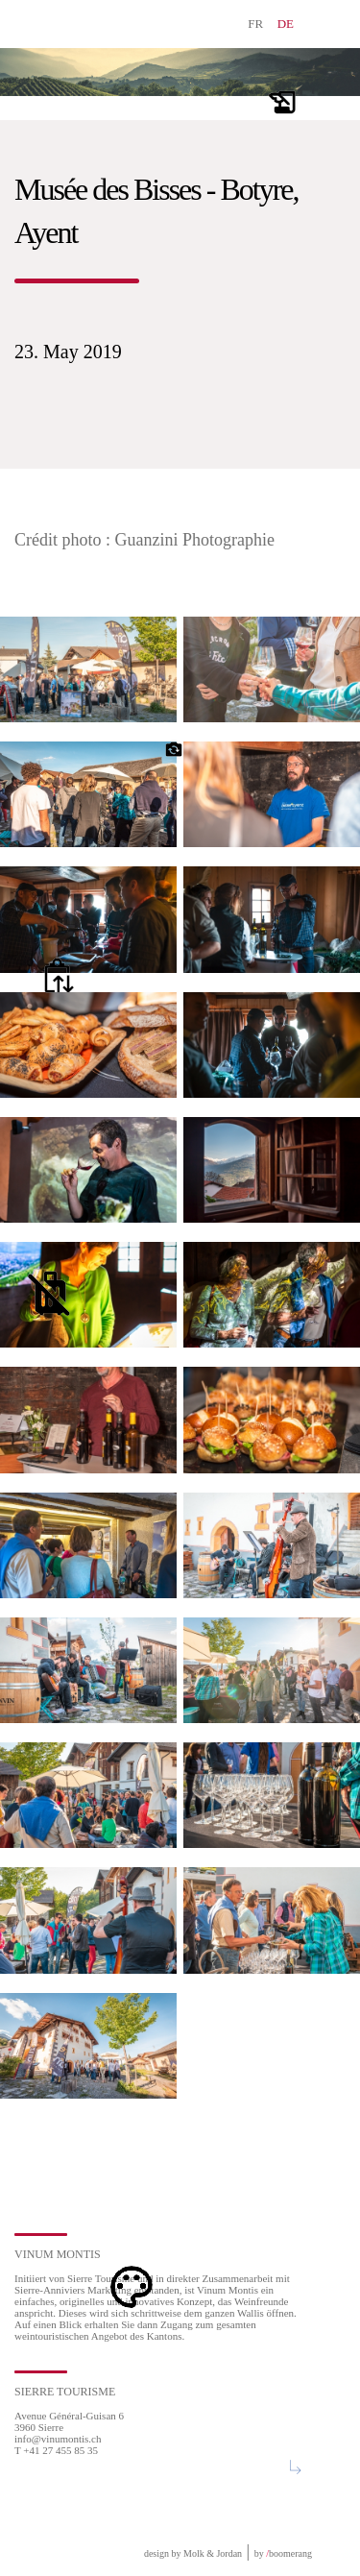  Describe the element at coordinates (57, 975) in the screenshot. I see `copy to clipboard` at that location.